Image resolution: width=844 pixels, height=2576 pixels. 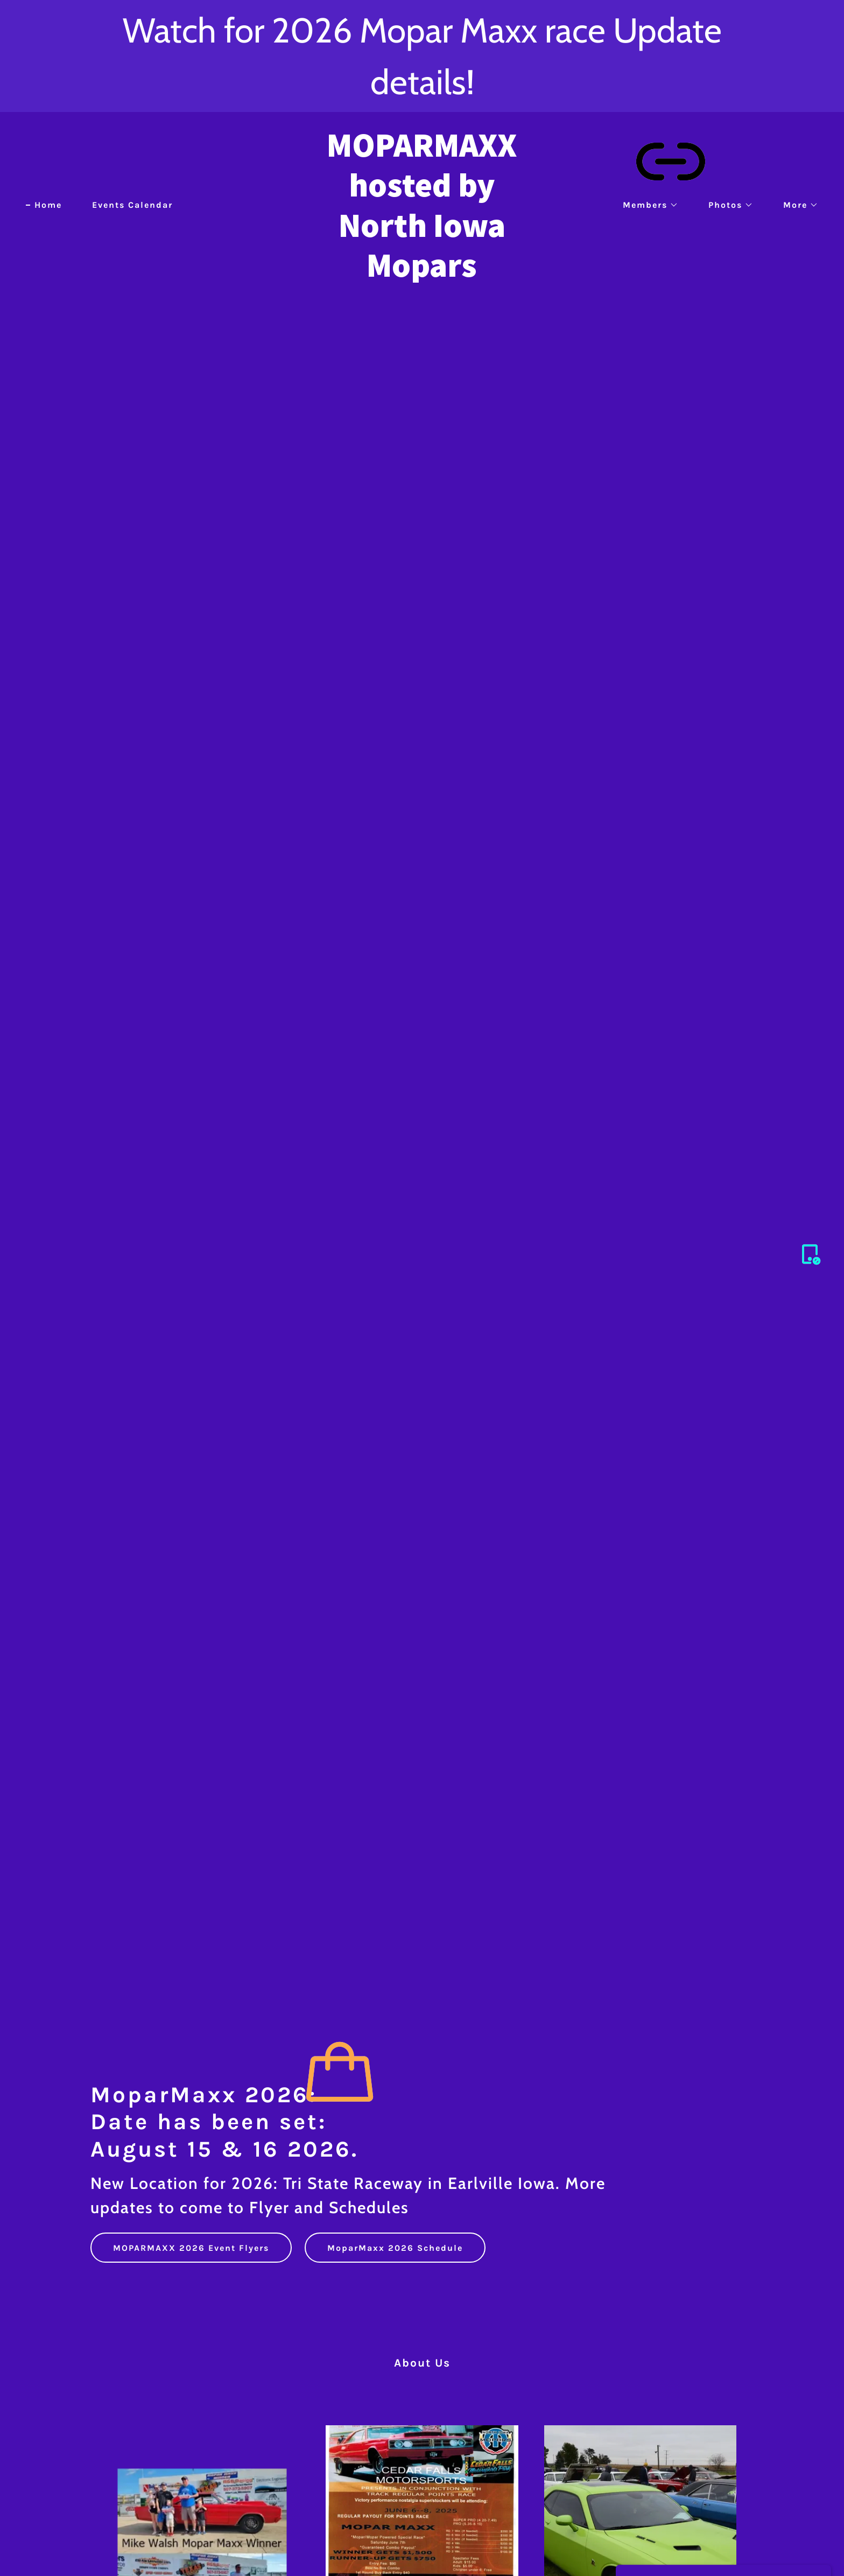 What do you see at coordinates (810, 1254) in the screenshot?
I see `cancel tablet connection or pairing` at bounding box center [810, 1254].